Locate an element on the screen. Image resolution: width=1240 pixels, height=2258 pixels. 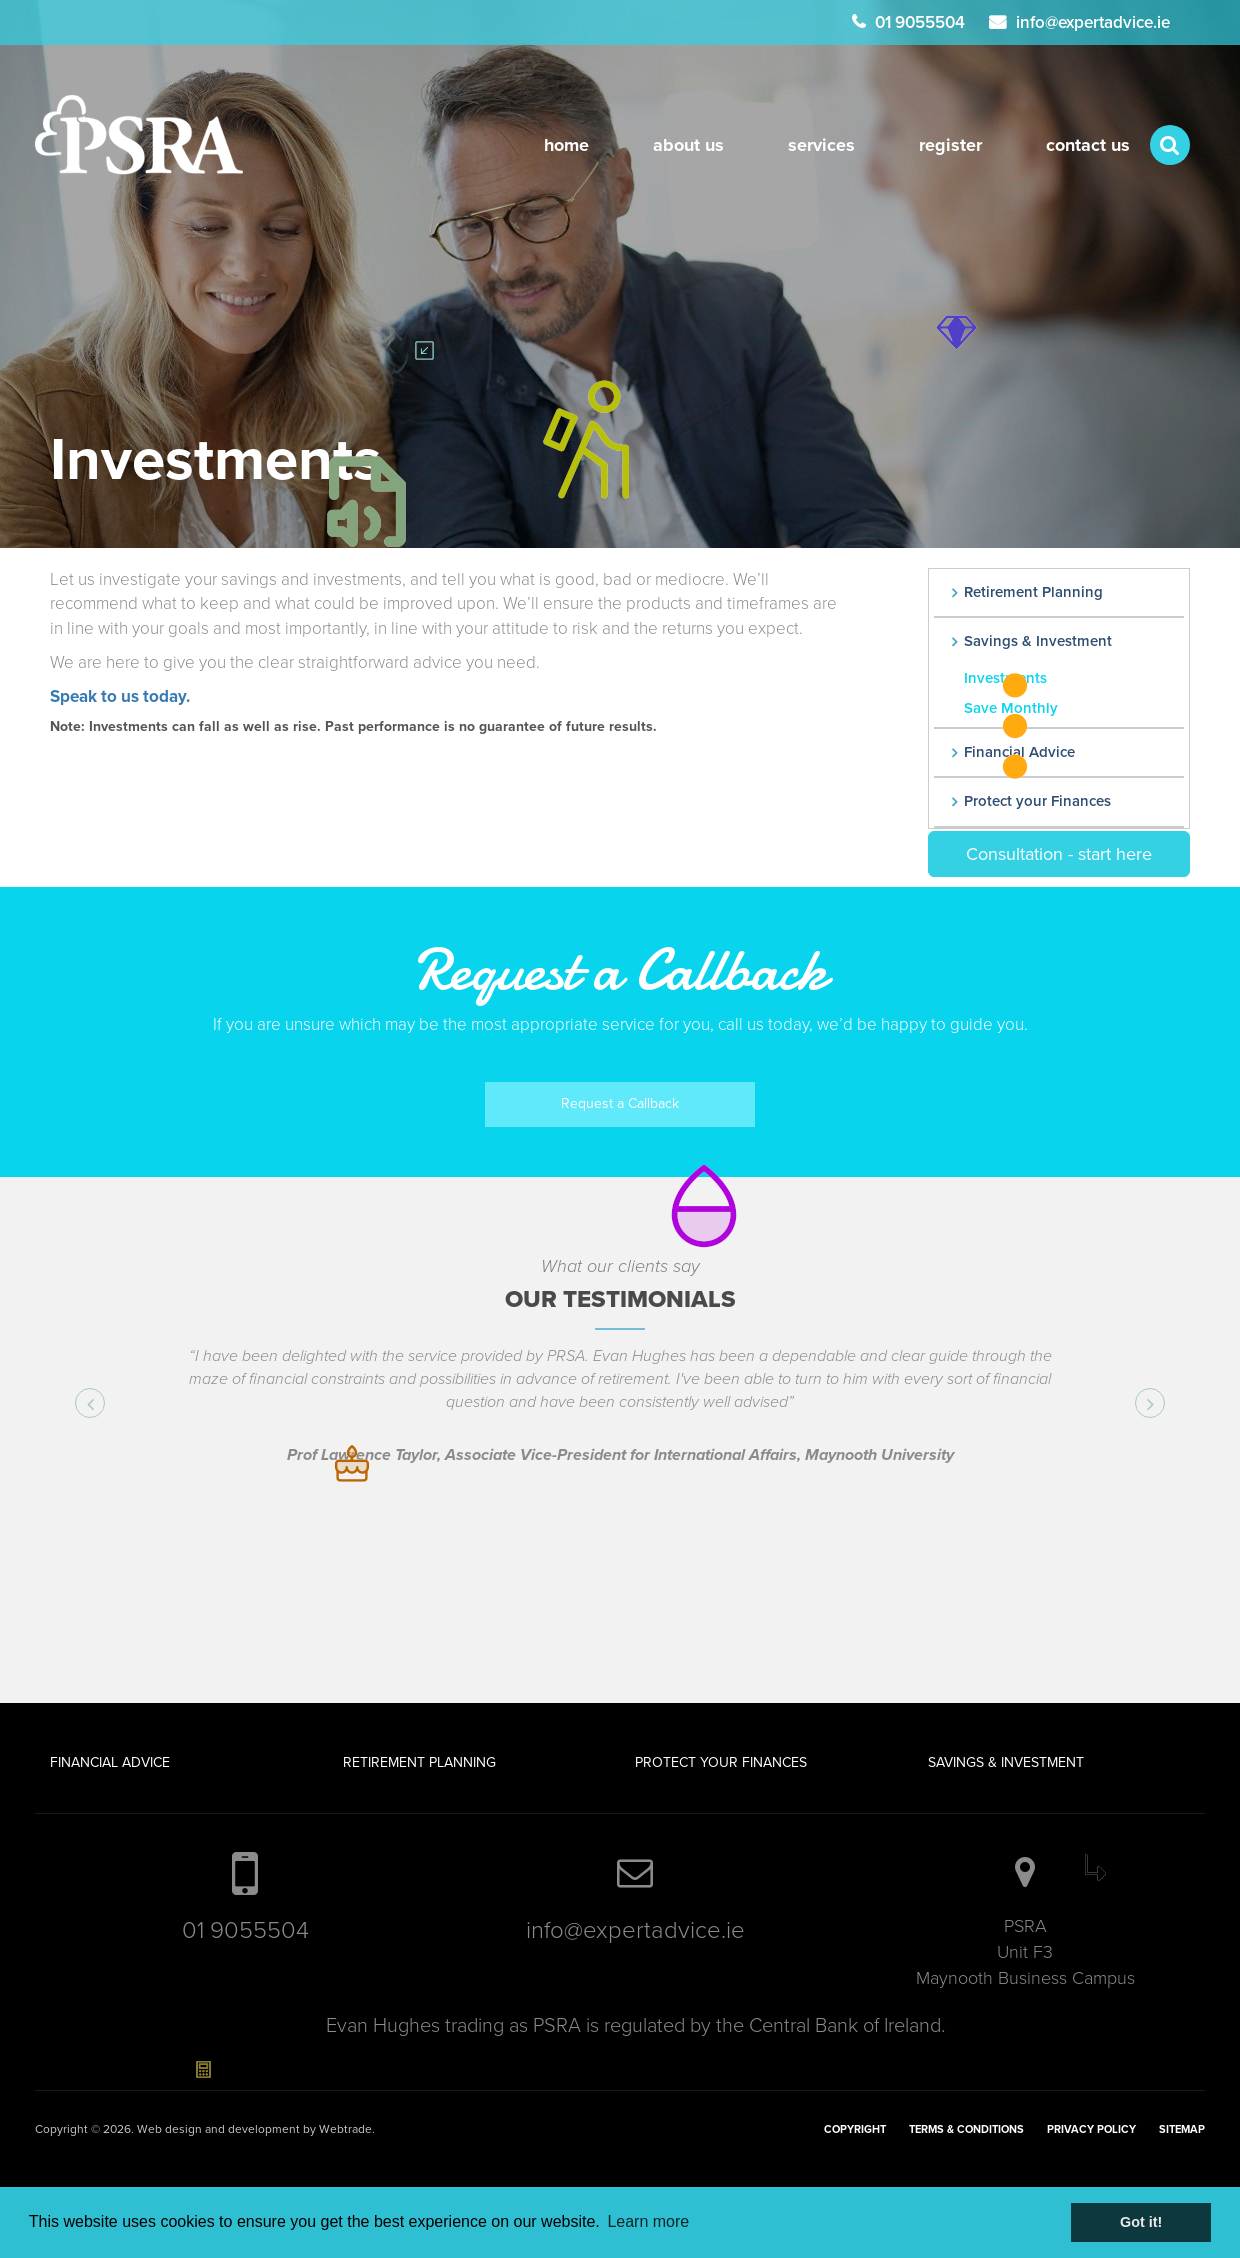
open Sketch design application is located at coordinates (956, 331).